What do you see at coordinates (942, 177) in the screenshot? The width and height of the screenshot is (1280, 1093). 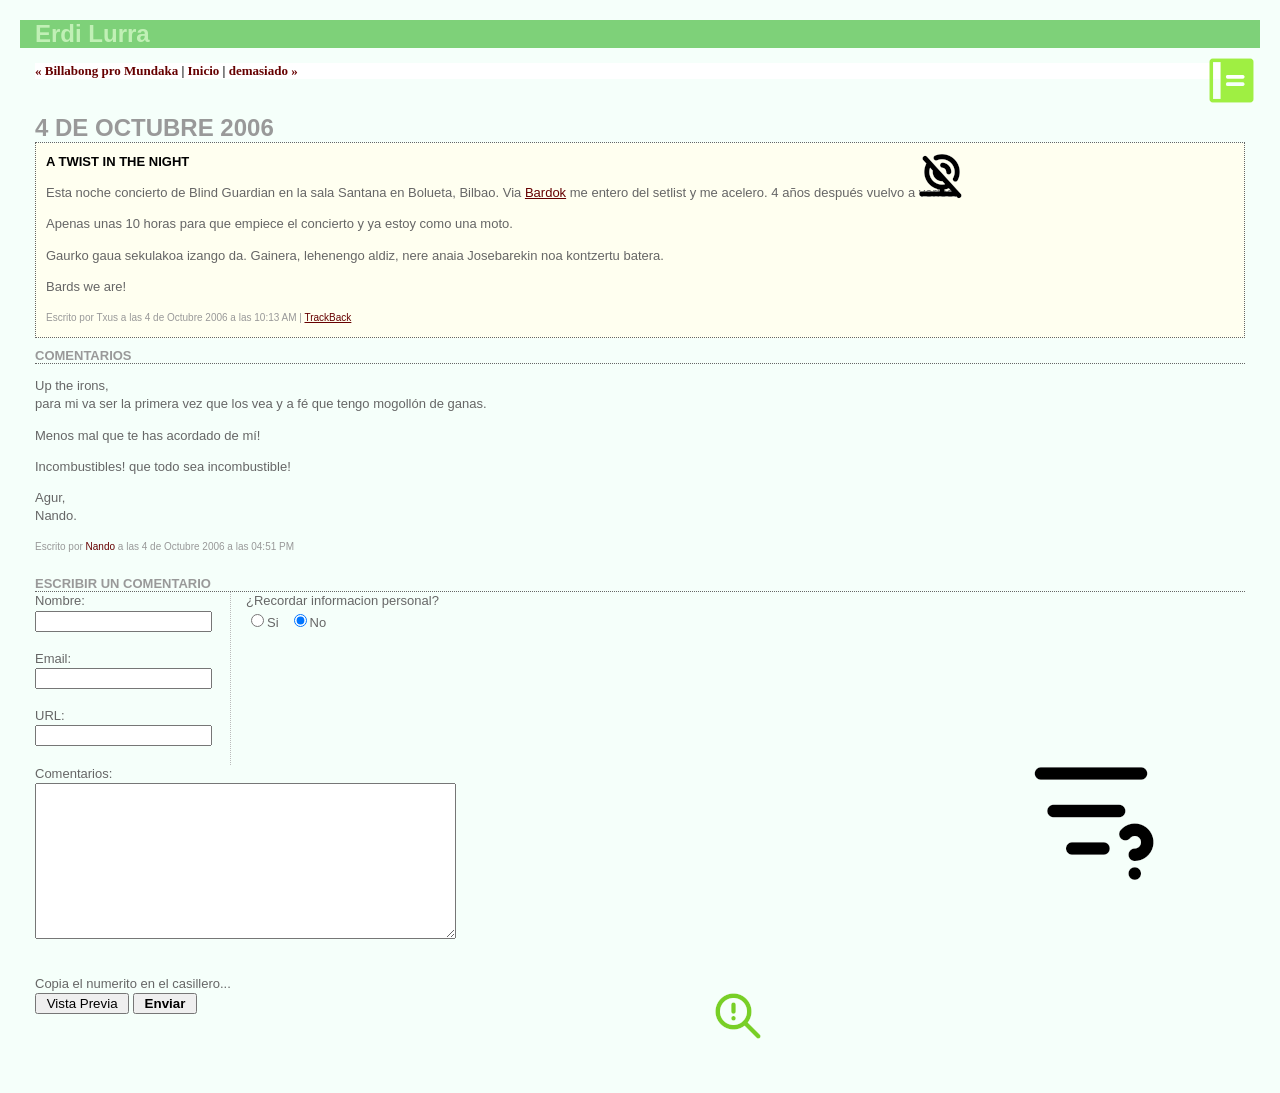 I see `webcam is disabled or turned off` at bounding box center [942, 177].